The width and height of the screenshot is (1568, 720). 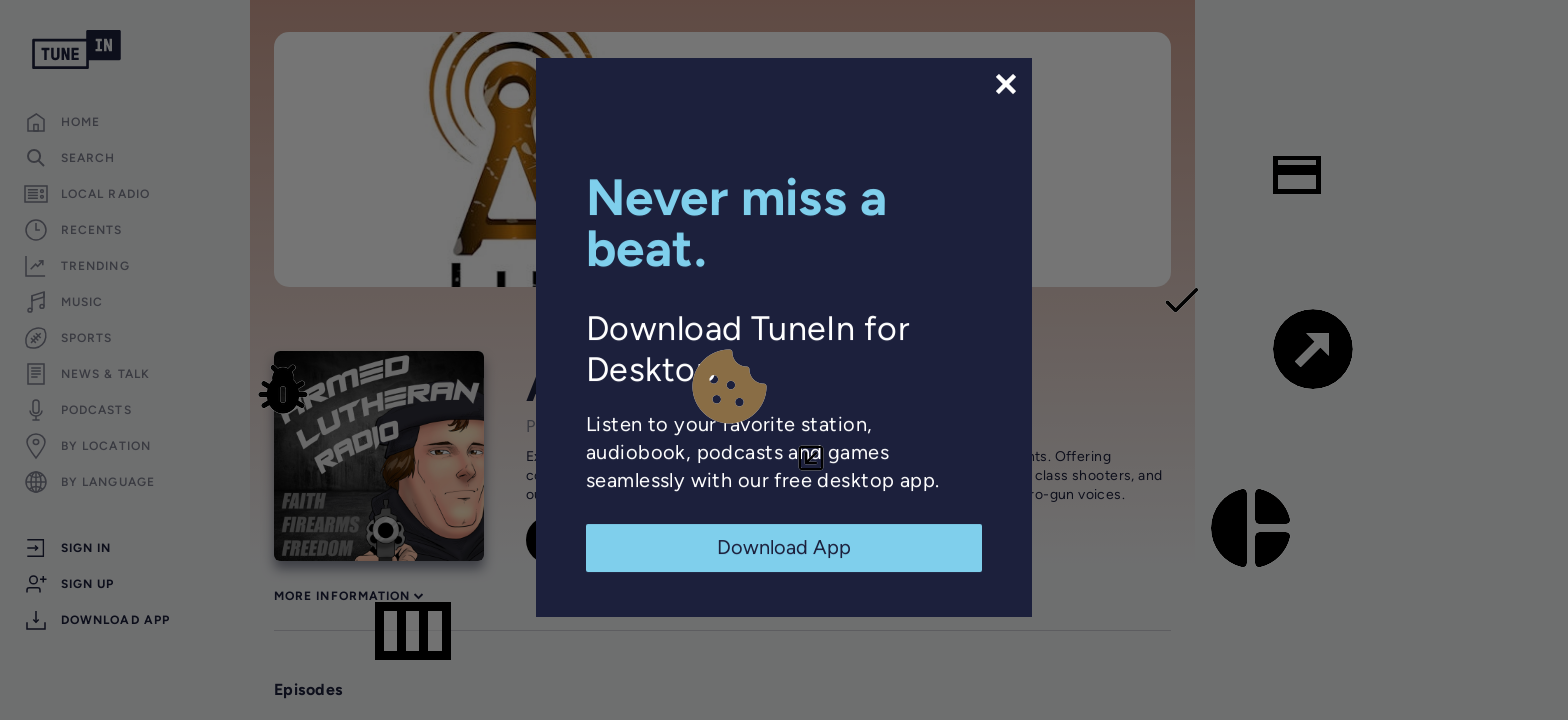 I want to click on view analytics or statistics breakdown, so click(x=1251, y=528).